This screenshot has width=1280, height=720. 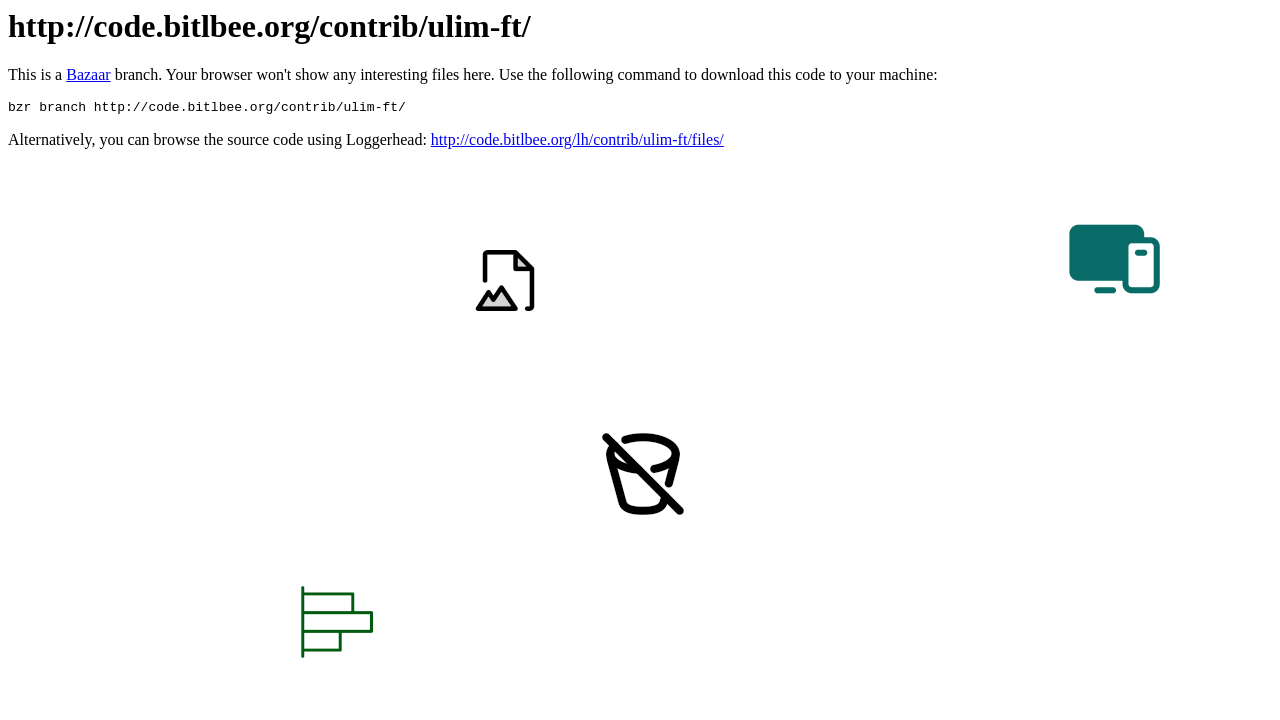 What do you see at coordinates (1113, 259) in the screenshot?
I see `manage connected devices` at bounding box center [1113, 259].